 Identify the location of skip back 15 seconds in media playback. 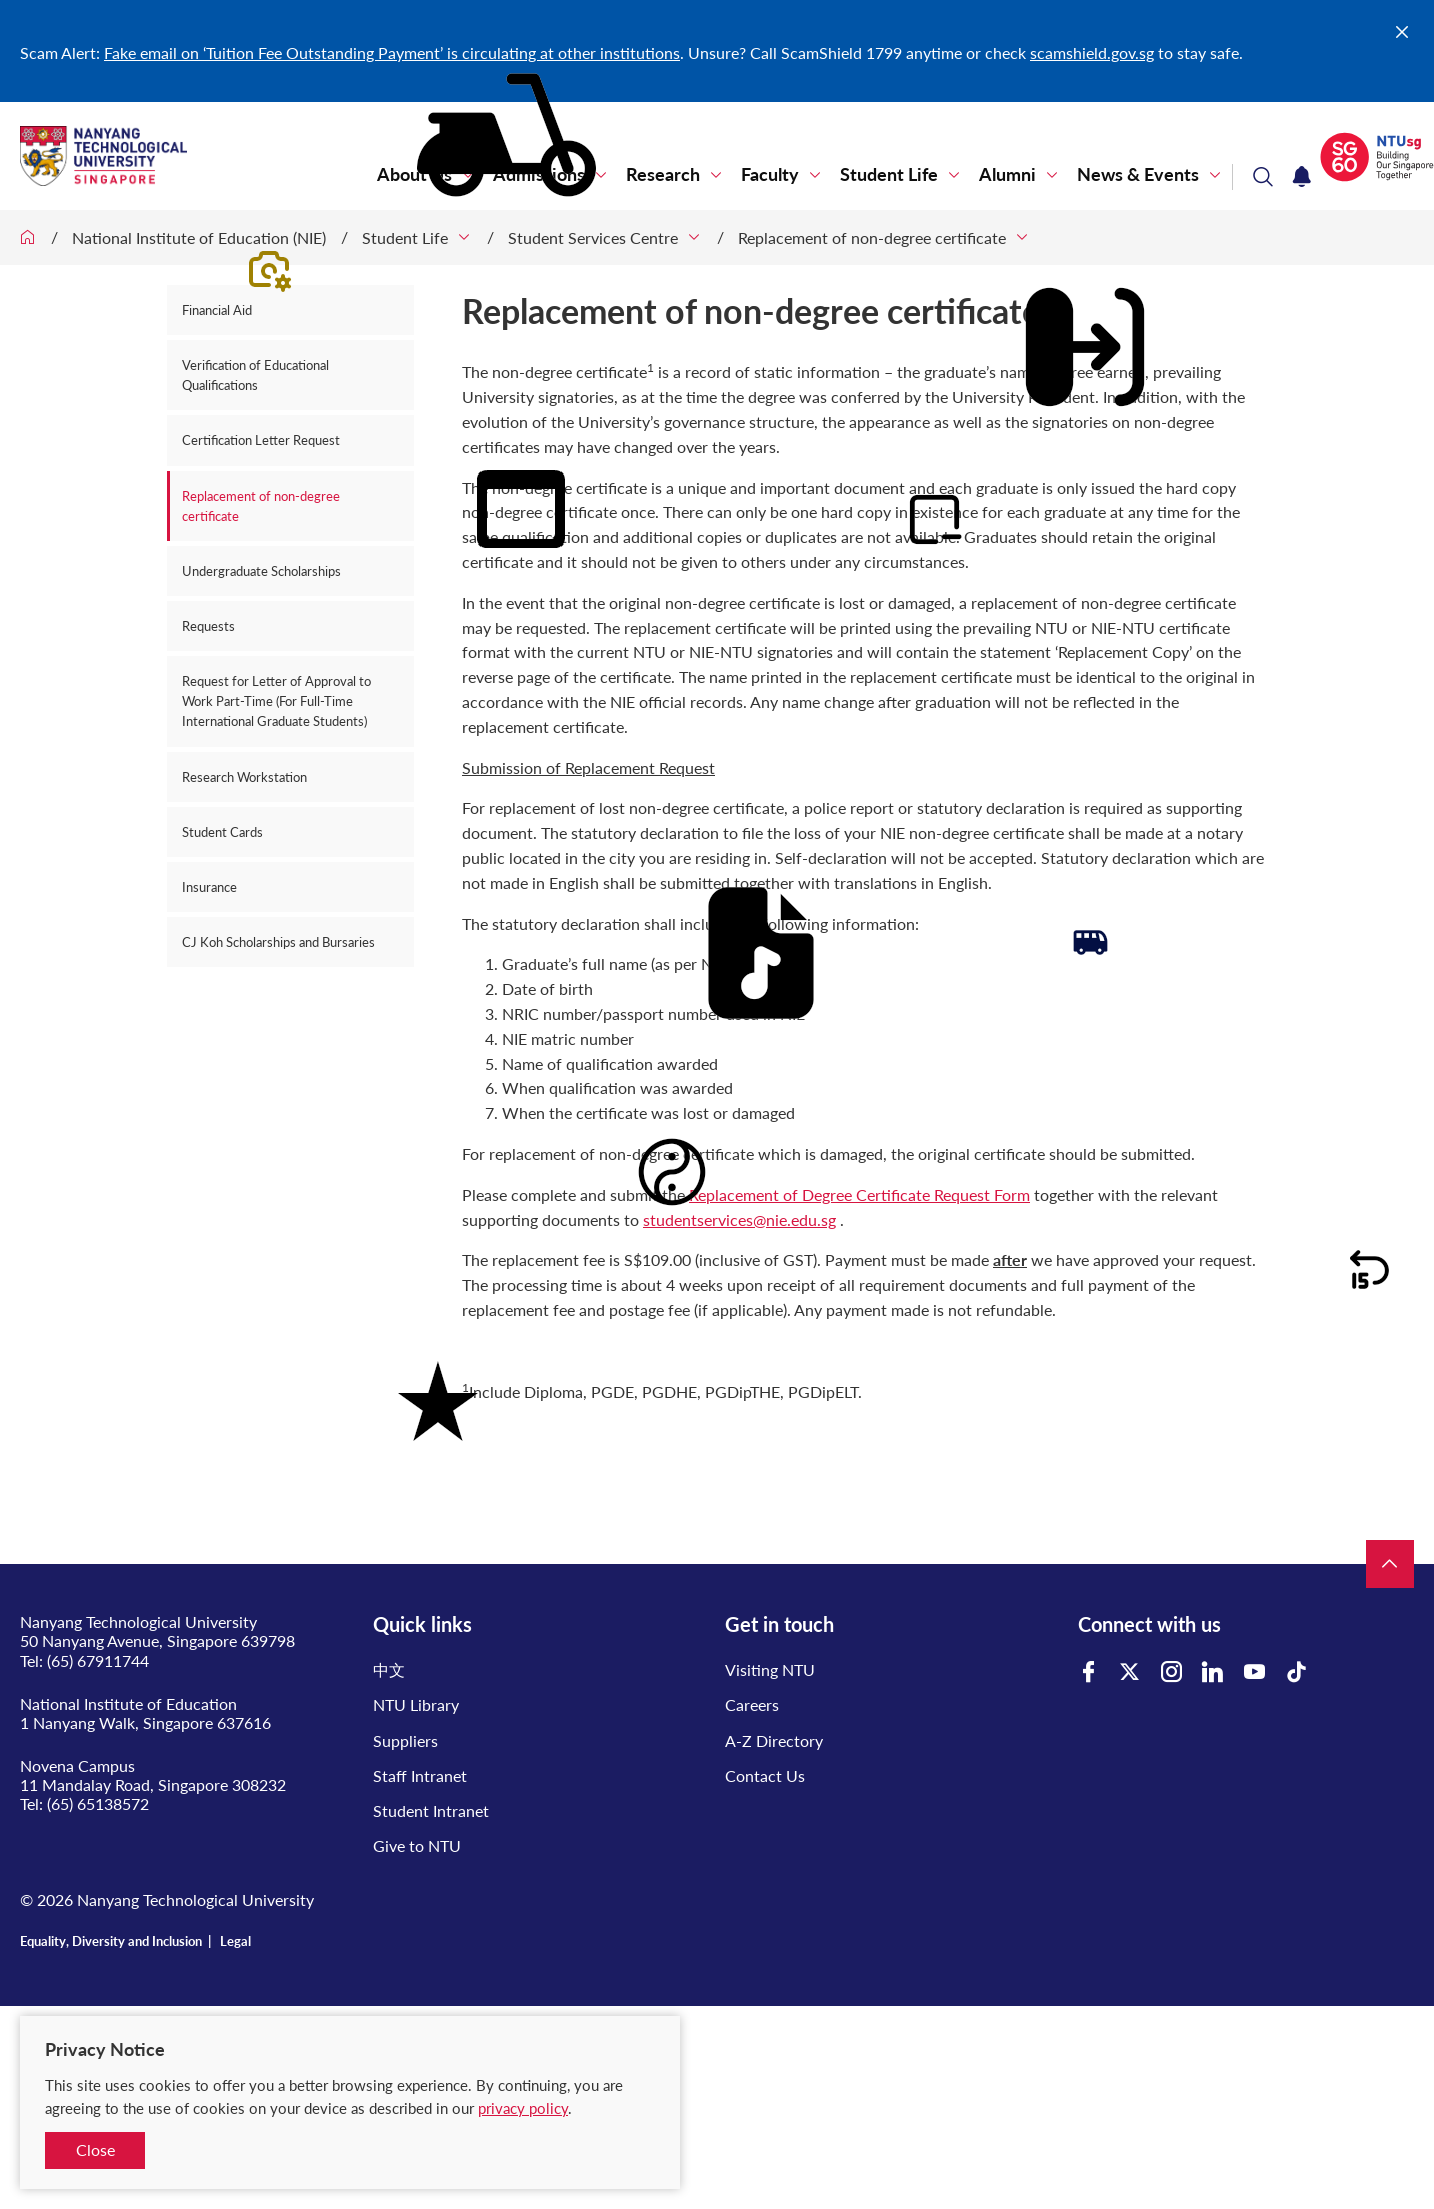
(1368, 1270).